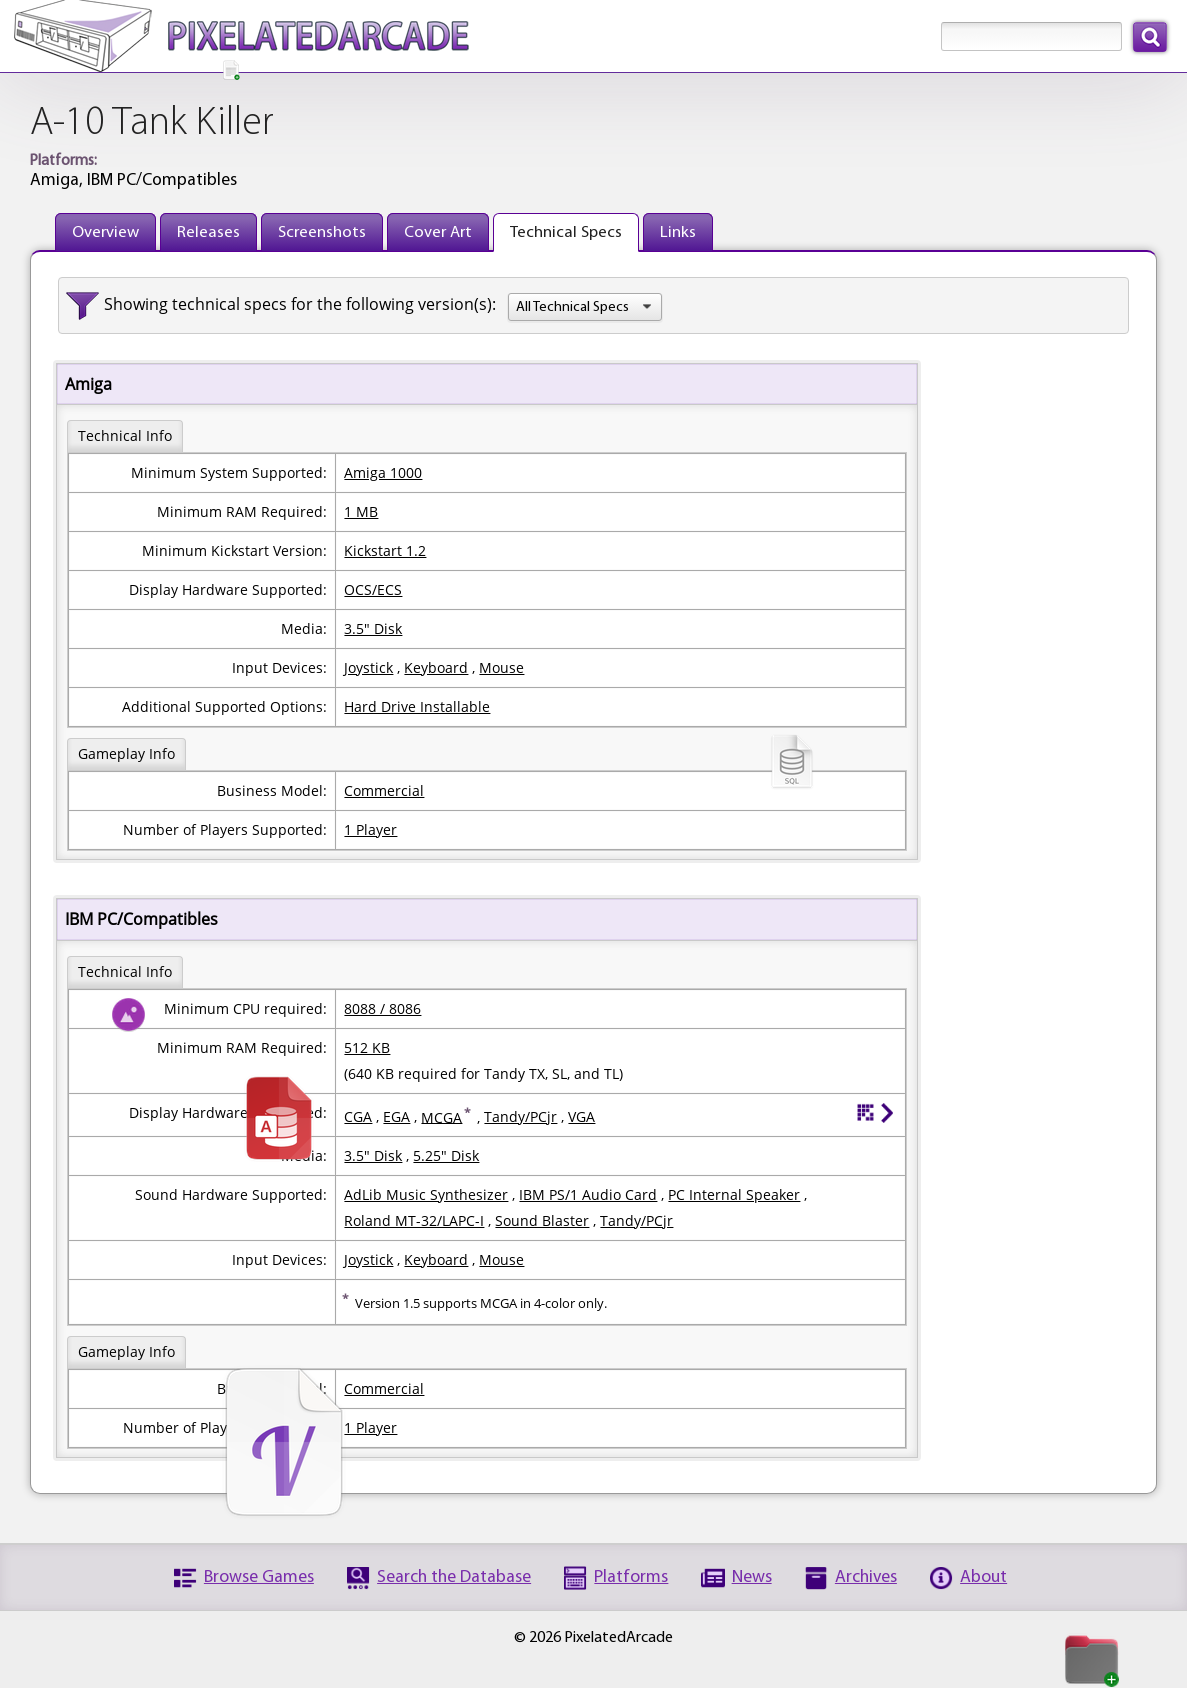  Describe the element at coordinates (231, 70) in the screenshot. I see `create a new text document` at that location.